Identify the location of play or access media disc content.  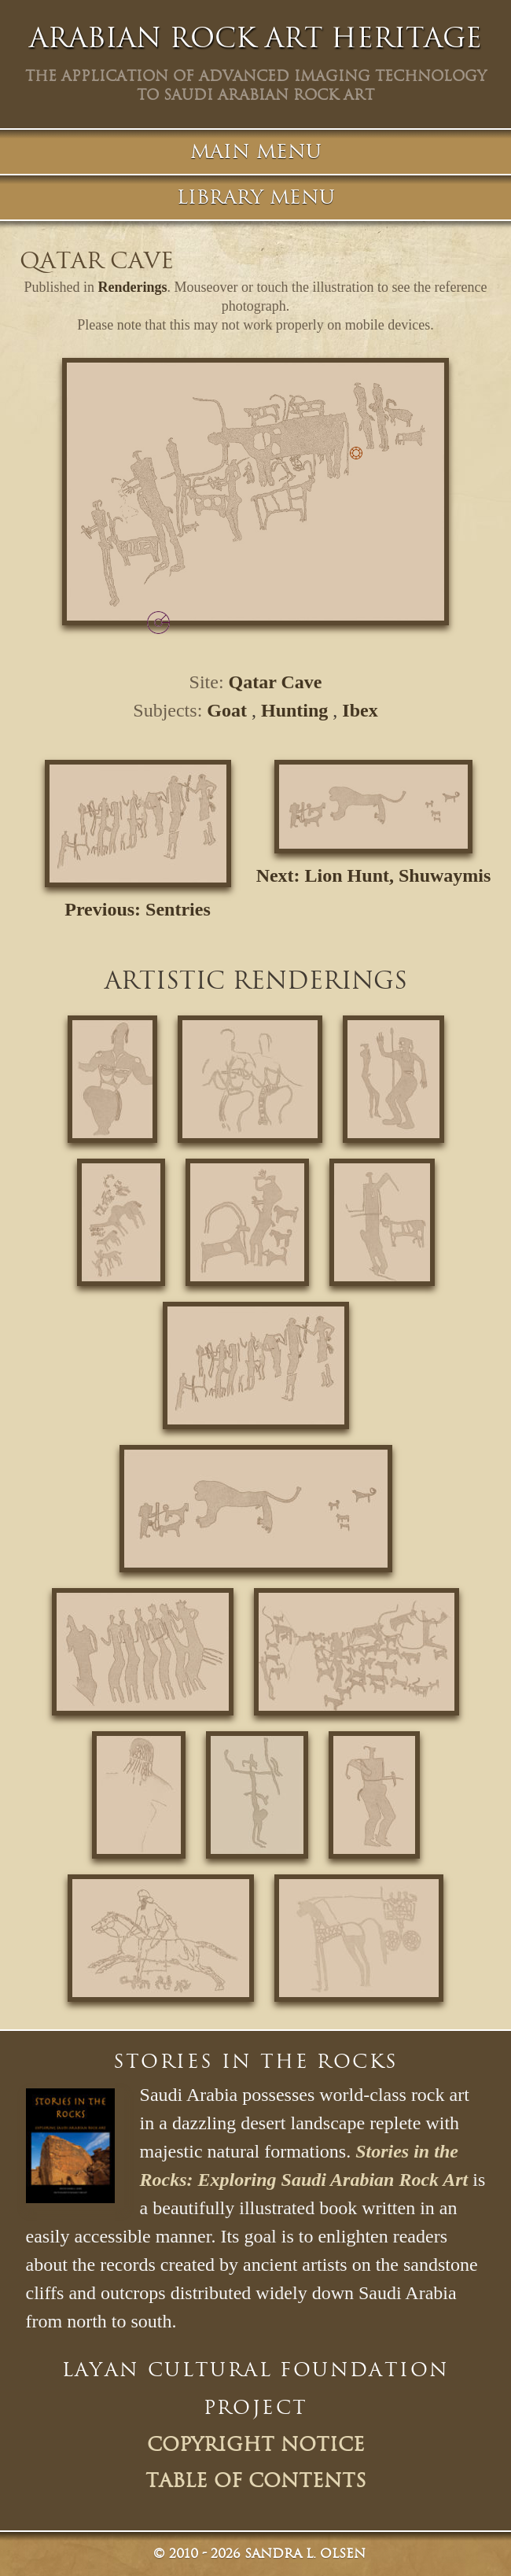
(158, 622).